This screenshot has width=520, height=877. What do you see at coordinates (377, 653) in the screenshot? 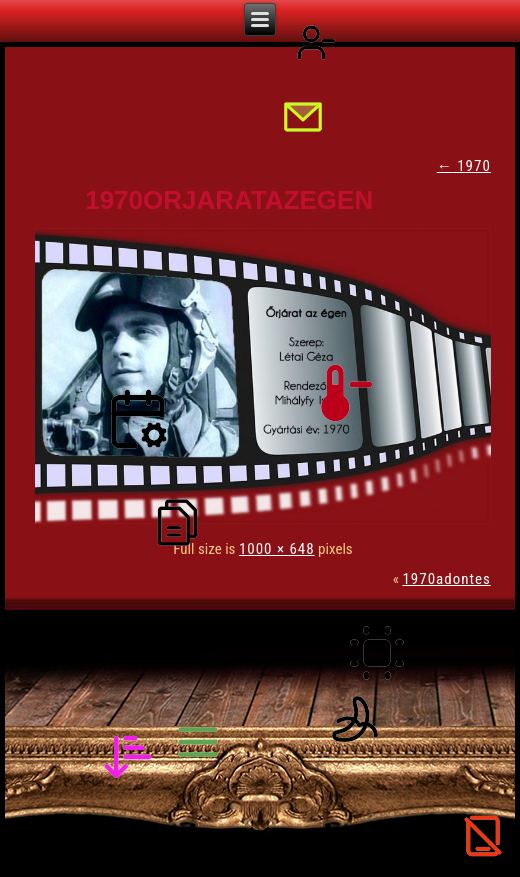
I see `select or define an artboard area` at bounding box center [377, 653].